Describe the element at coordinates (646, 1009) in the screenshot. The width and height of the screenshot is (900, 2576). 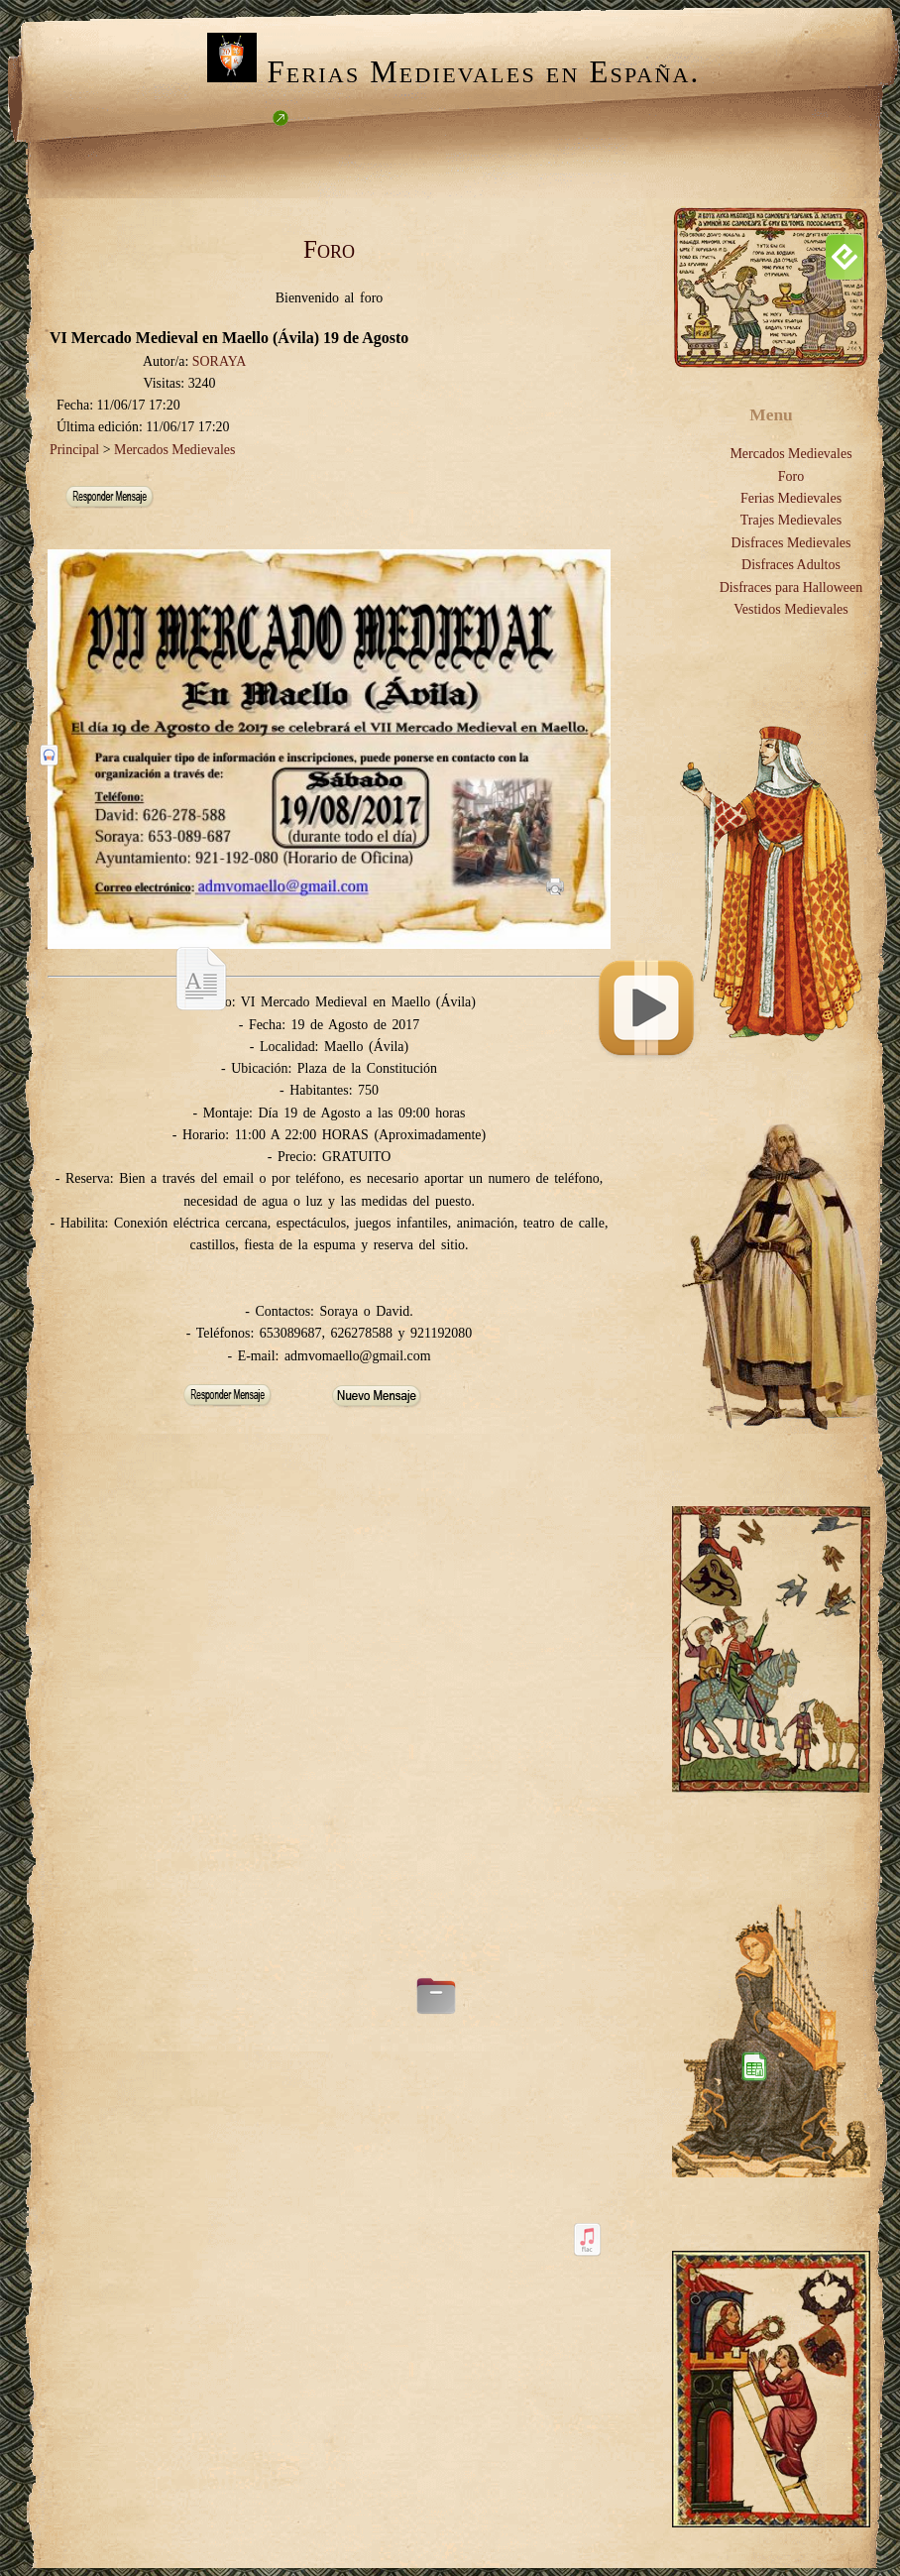
I see `system codec or media component file` at that location.